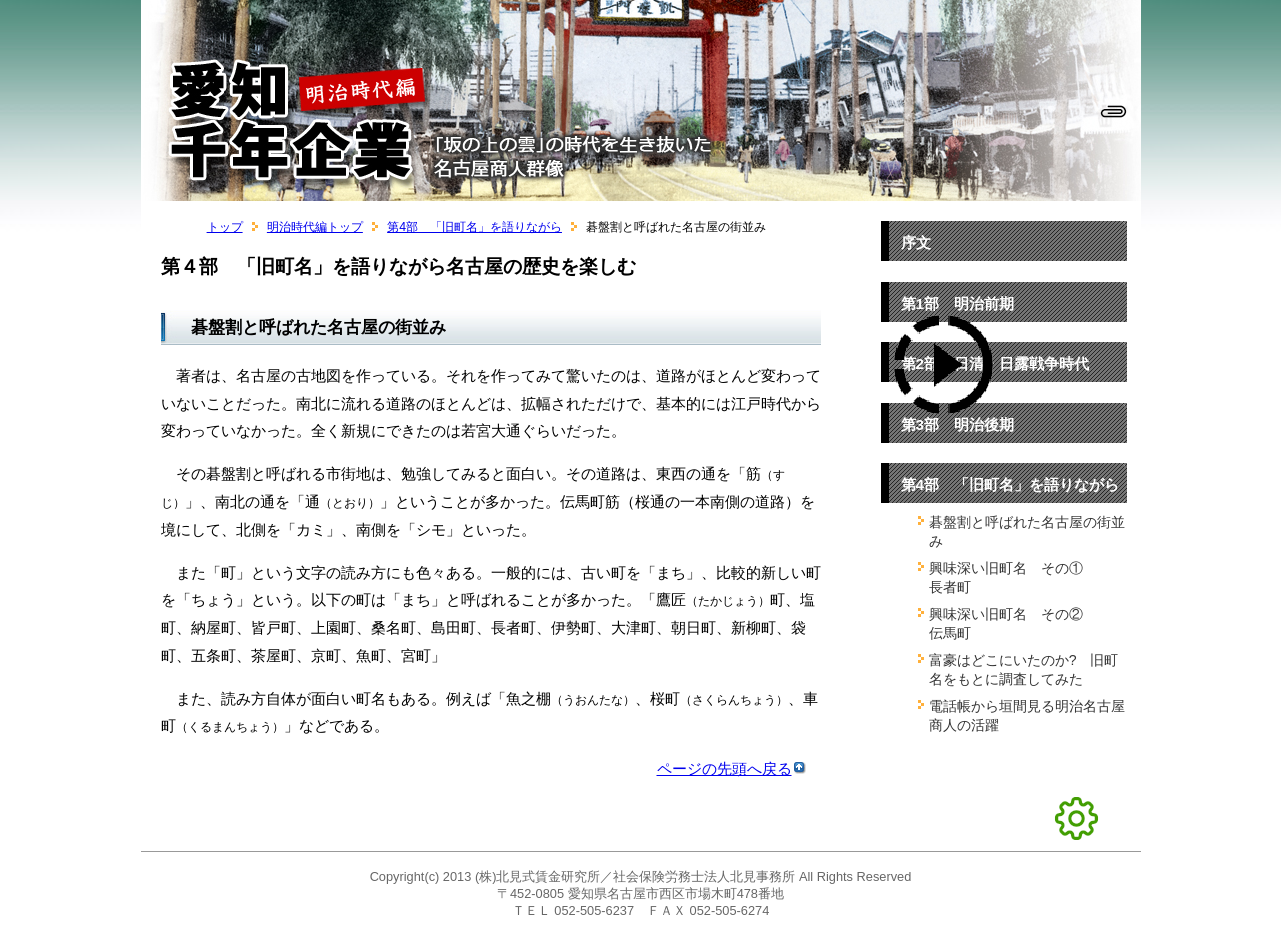  I want to click on enable slow motion video recording, so click(943, 364).